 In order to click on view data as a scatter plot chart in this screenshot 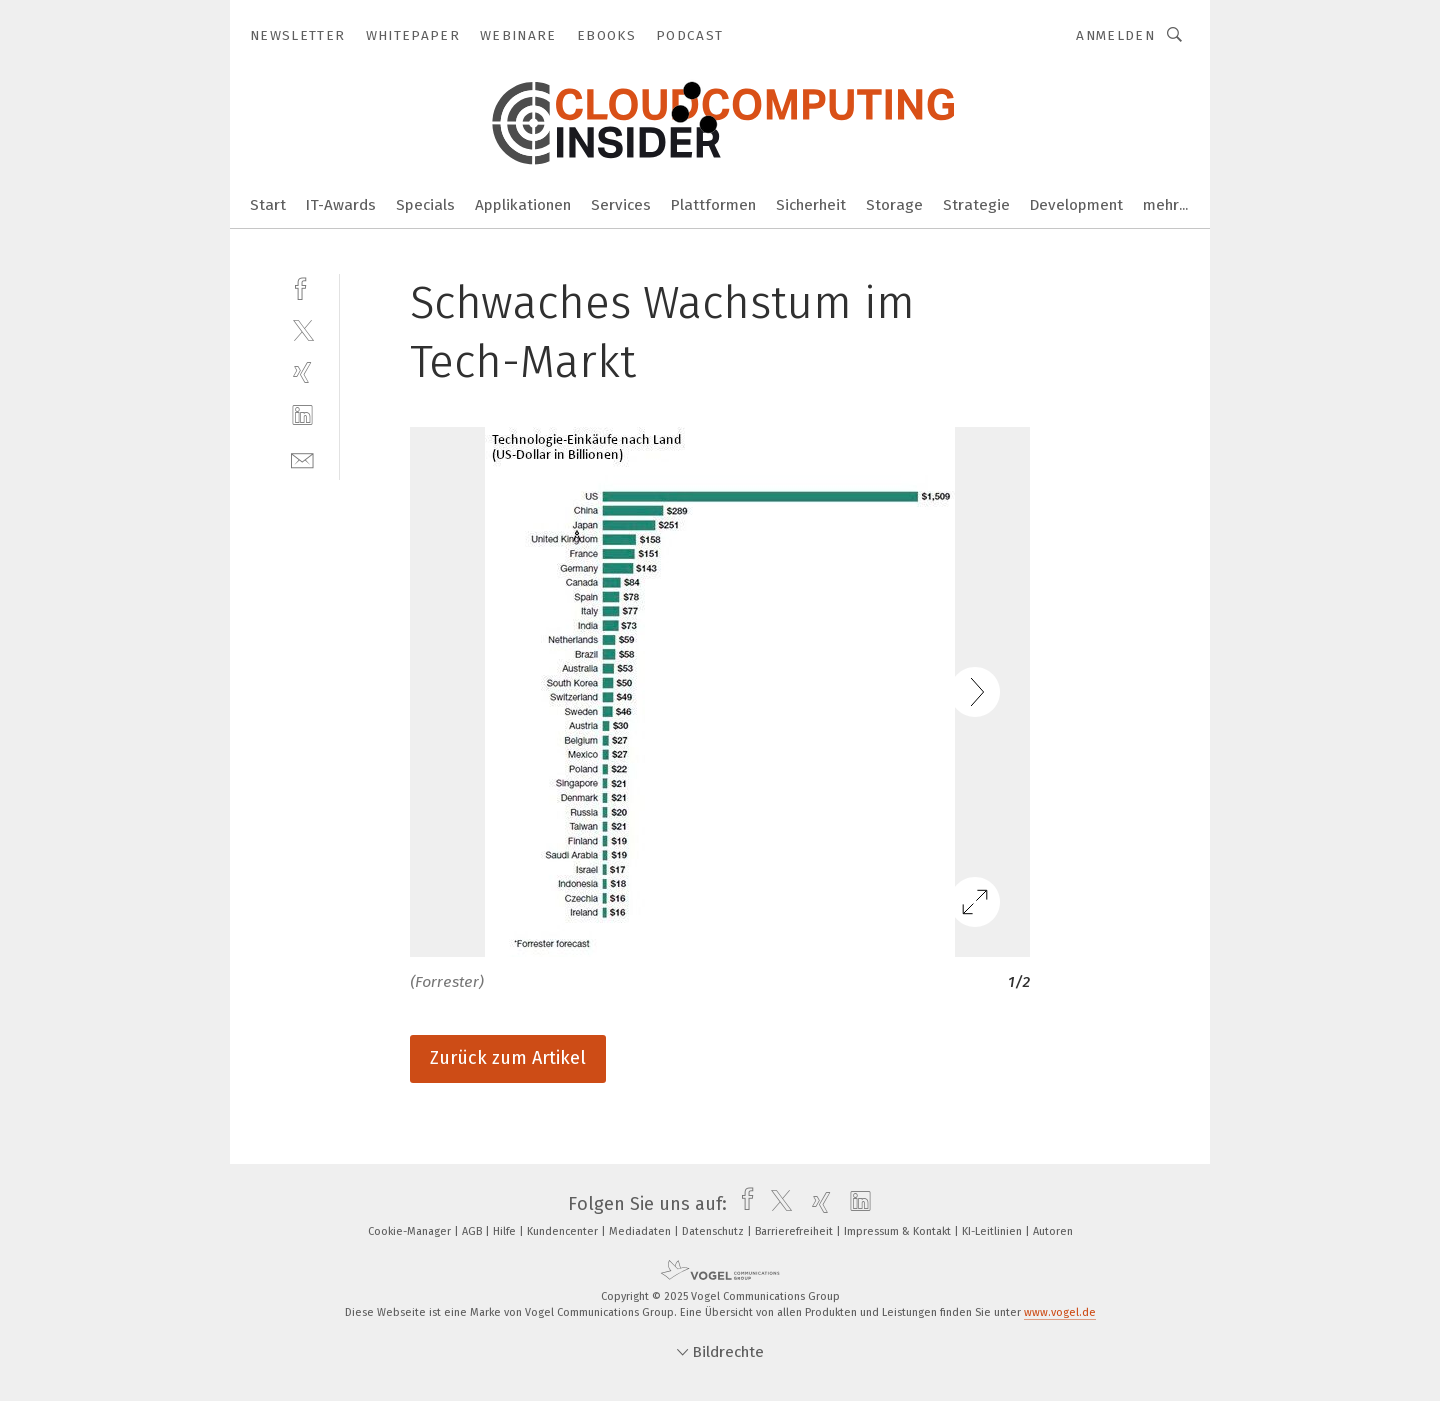, I will do `click(695, 108)`.